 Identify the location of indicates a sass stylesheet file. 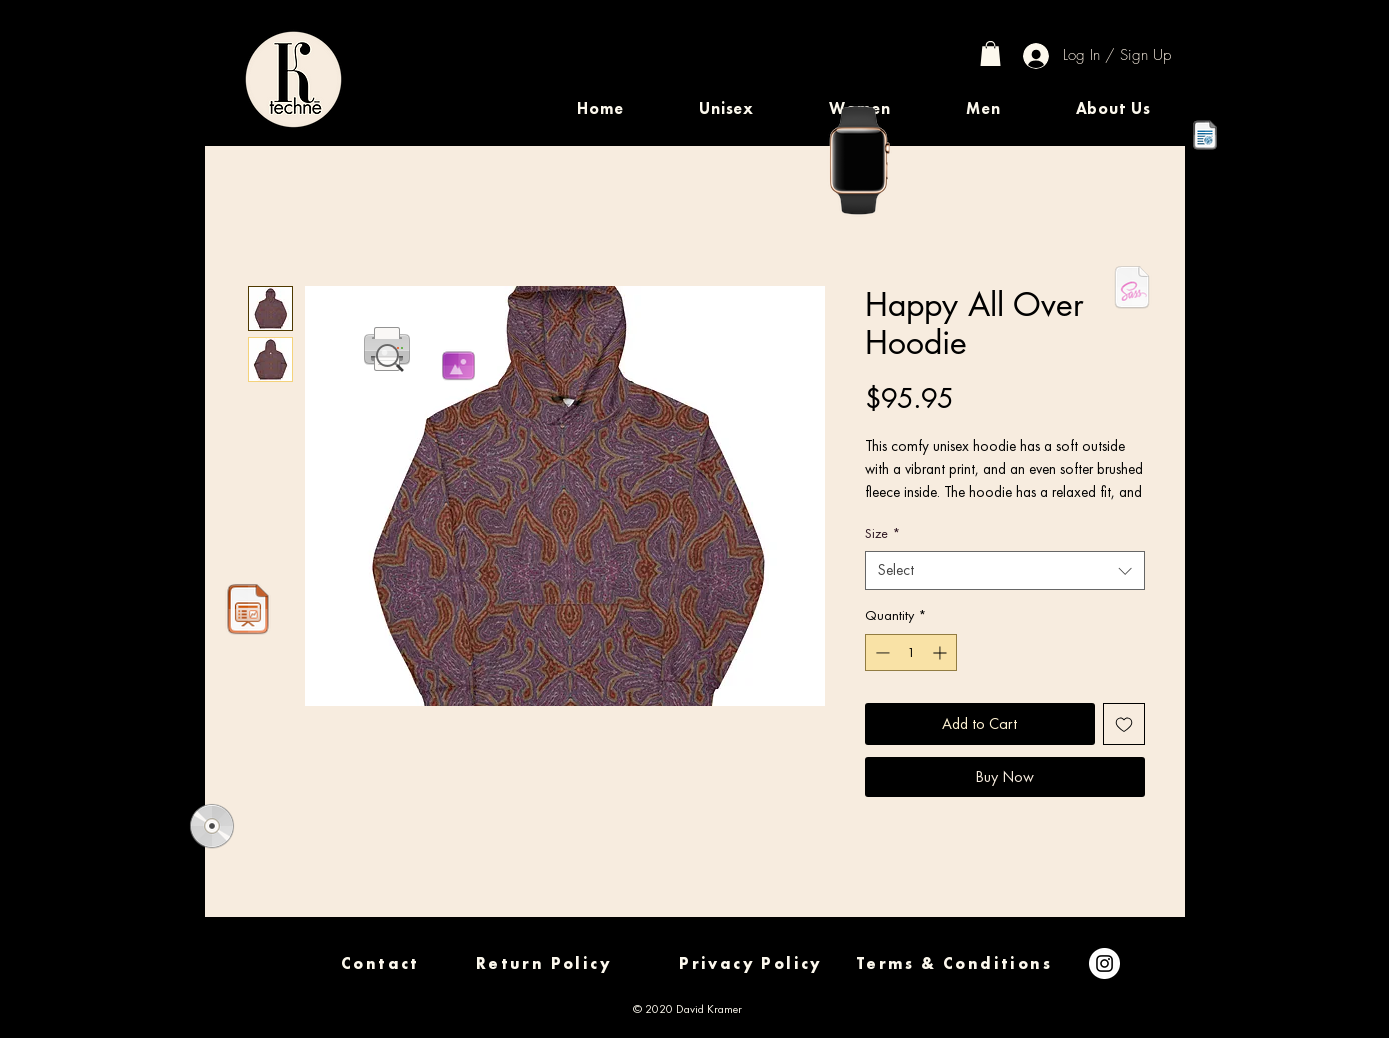
(1132, 287).